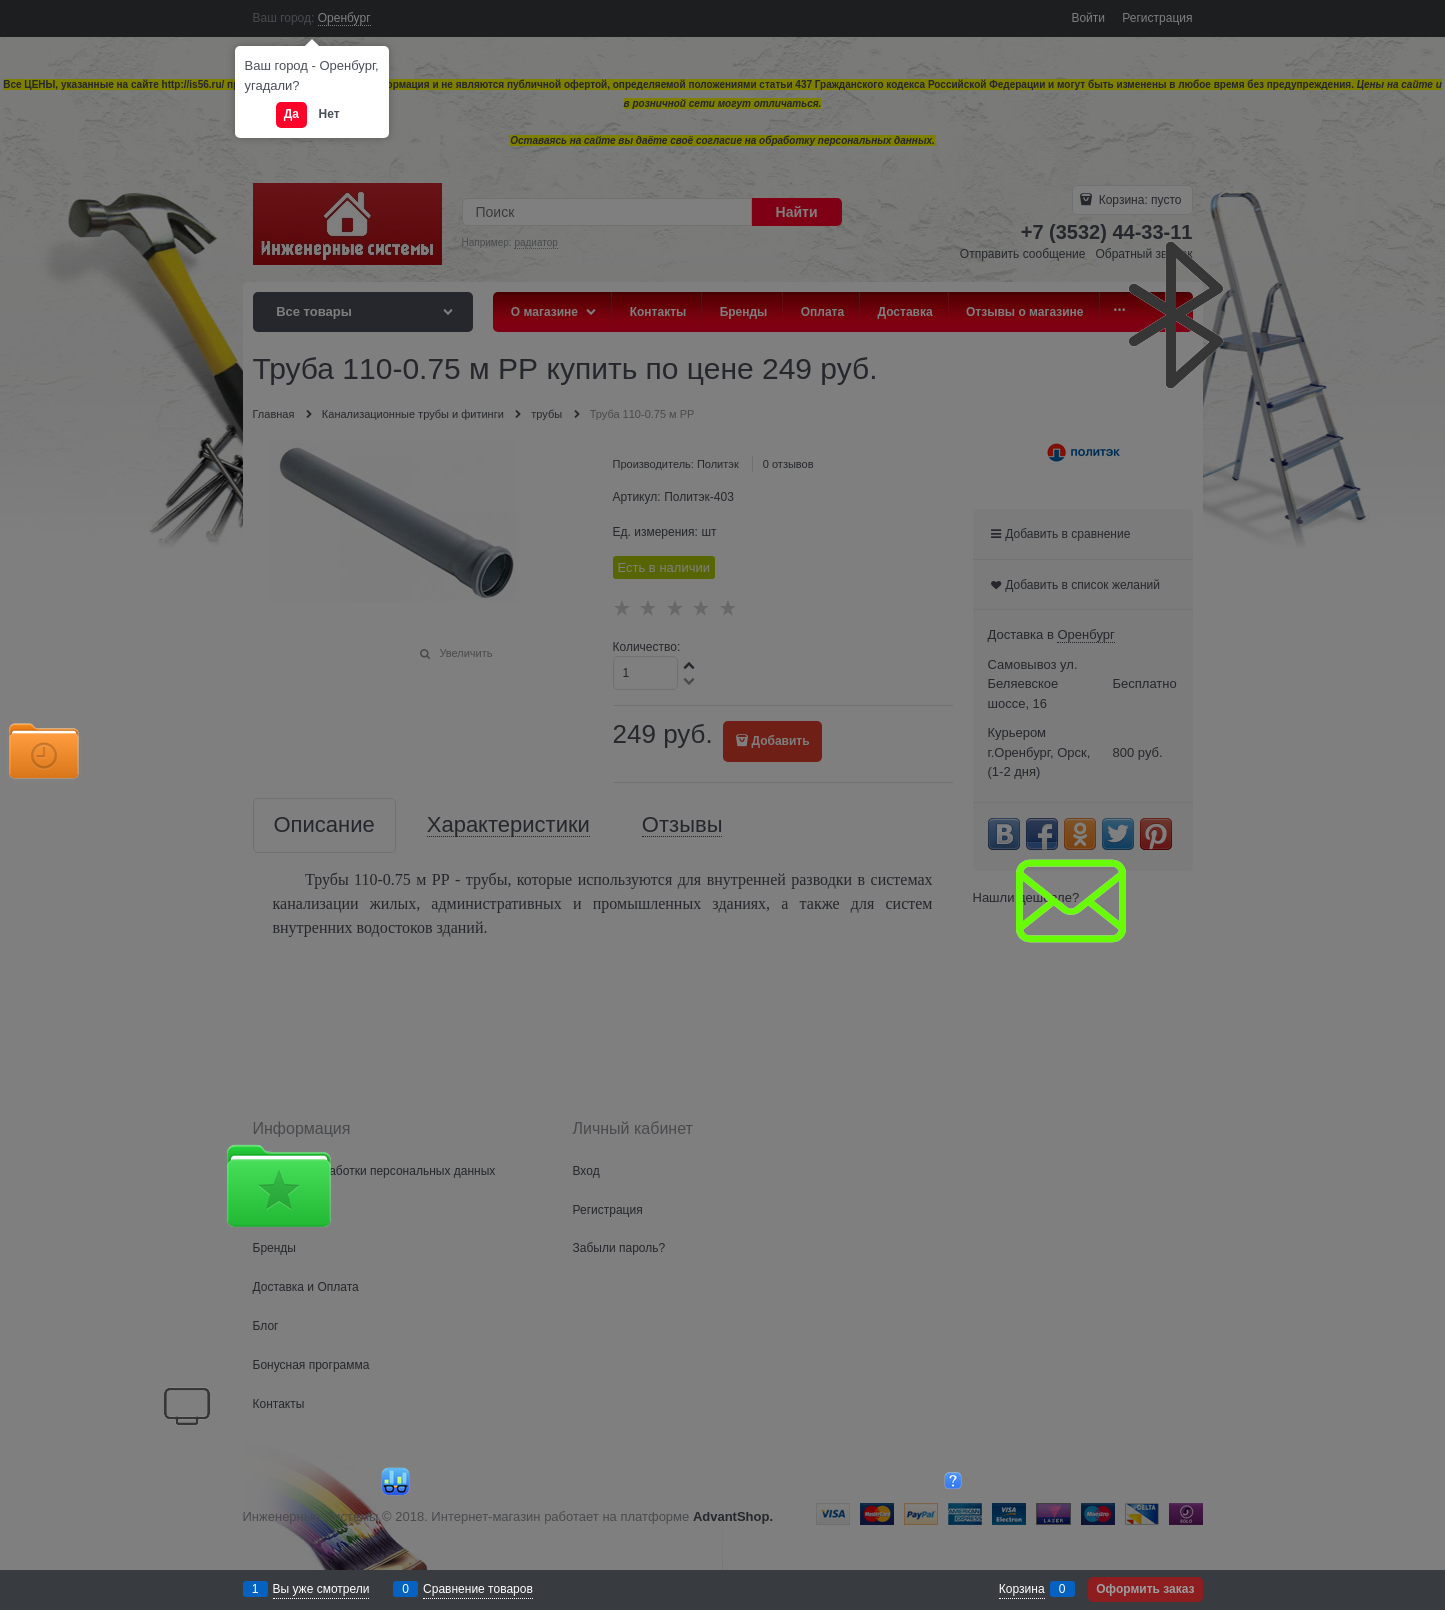 The height and width of the screenshot is (1610, 1445). Describe the element at coordinates (1176, 315) in the screenshot. I see `toggle bluetooth connectivity on or off` at that location.